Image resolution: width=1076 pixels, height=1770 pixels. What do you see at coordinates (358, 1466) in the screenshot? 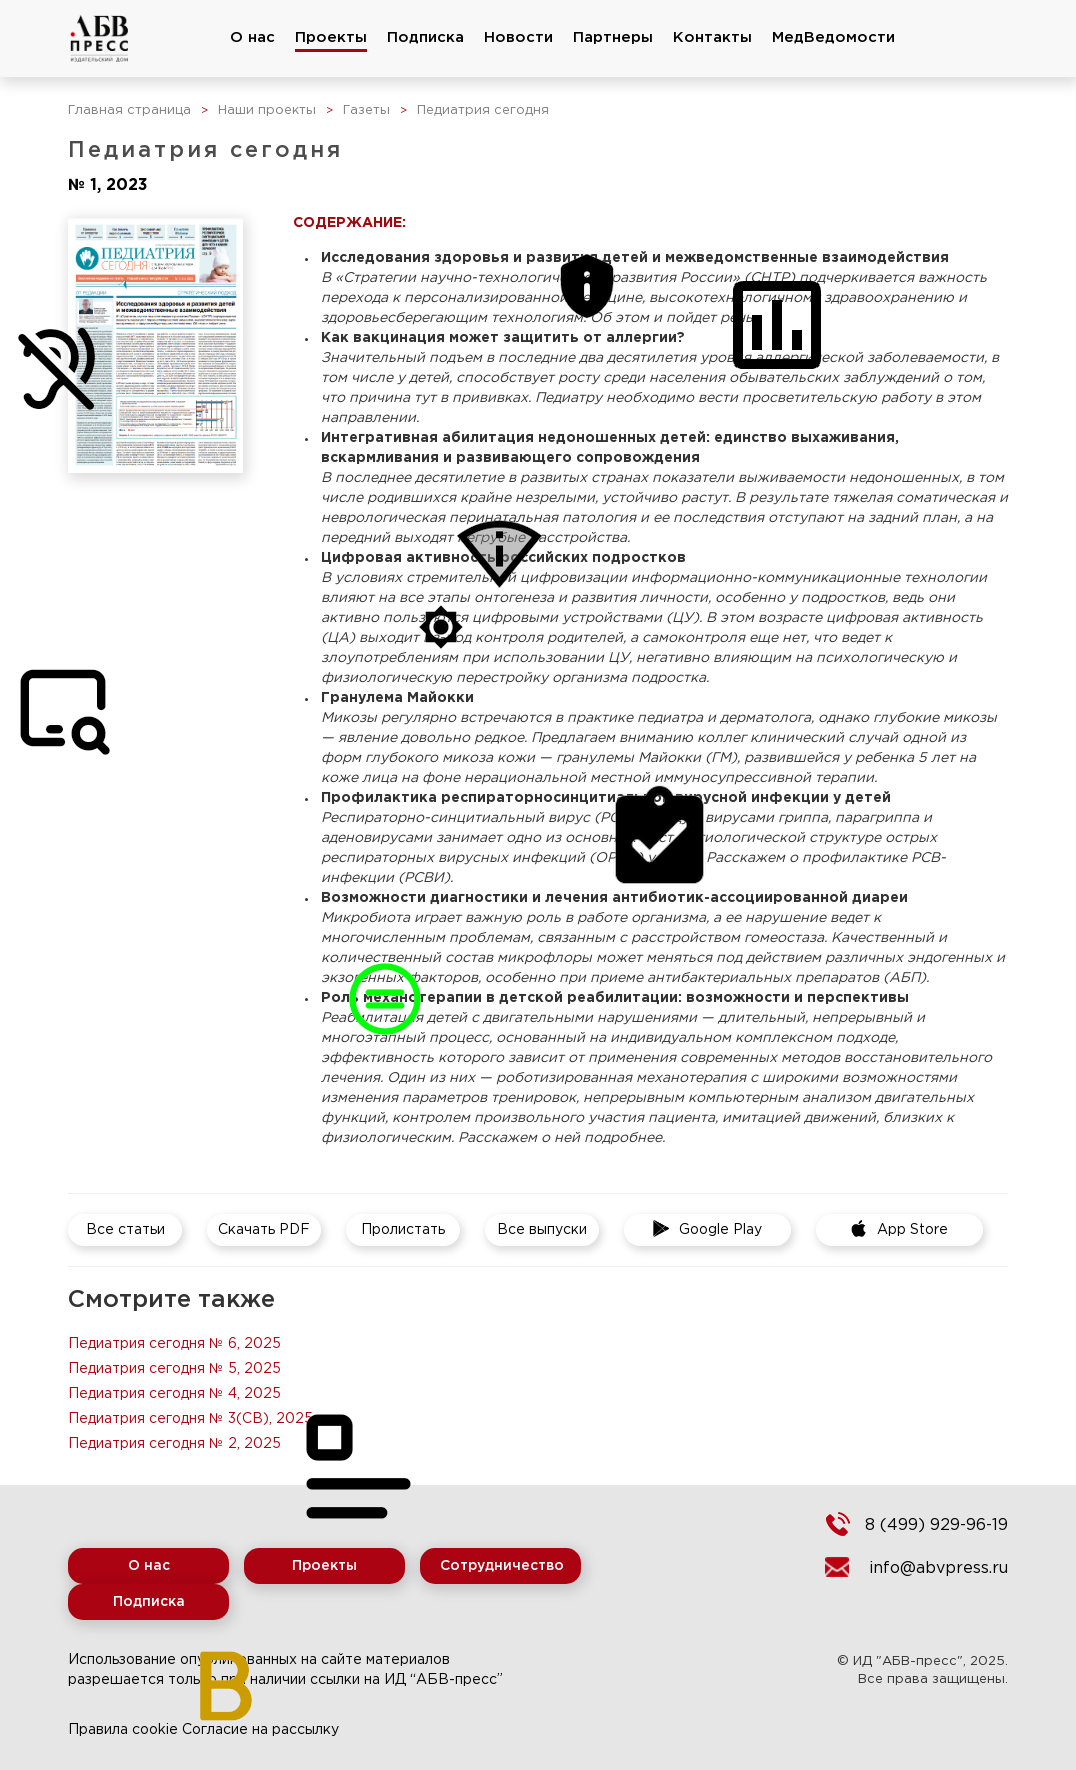
I see `add a caption to an image or media` at bounding box center [358, 1466].